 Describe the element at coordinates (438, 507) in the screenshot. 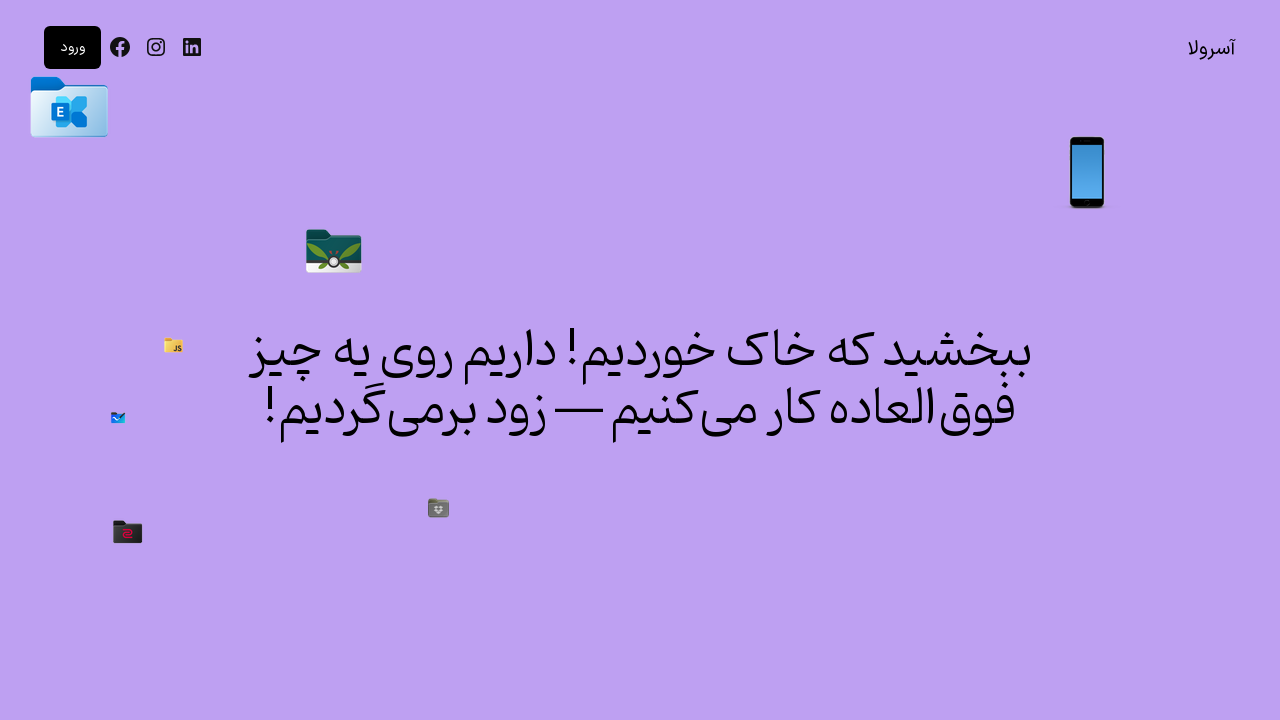

I see `open your dropbox synced folder` at that location.